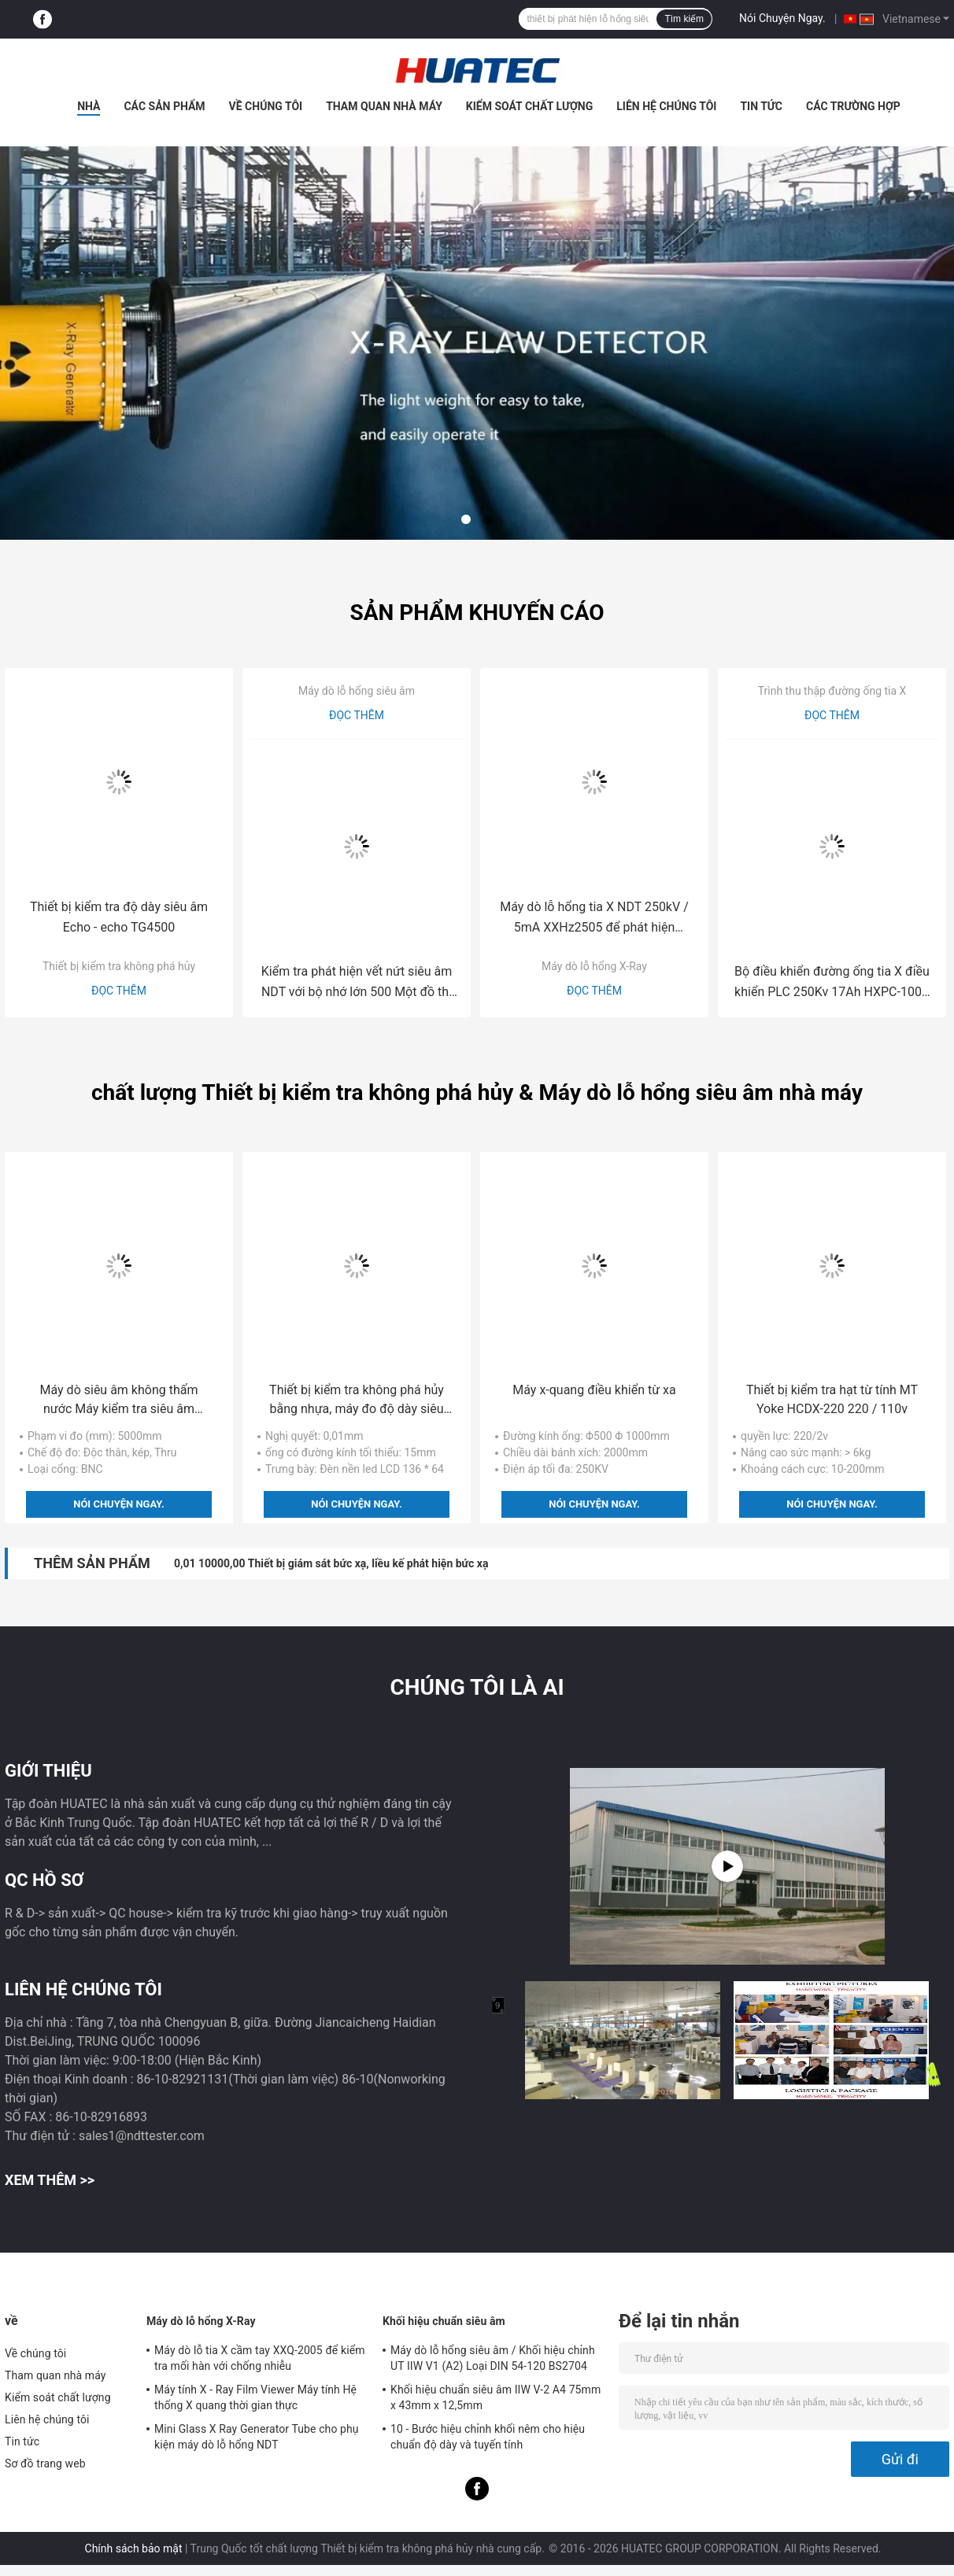 The image size is (954, 2576). What do you see at coordinates (933, 2074) in the screenshot?
I see `select cultist character class` at bounding box center [933, 2074].